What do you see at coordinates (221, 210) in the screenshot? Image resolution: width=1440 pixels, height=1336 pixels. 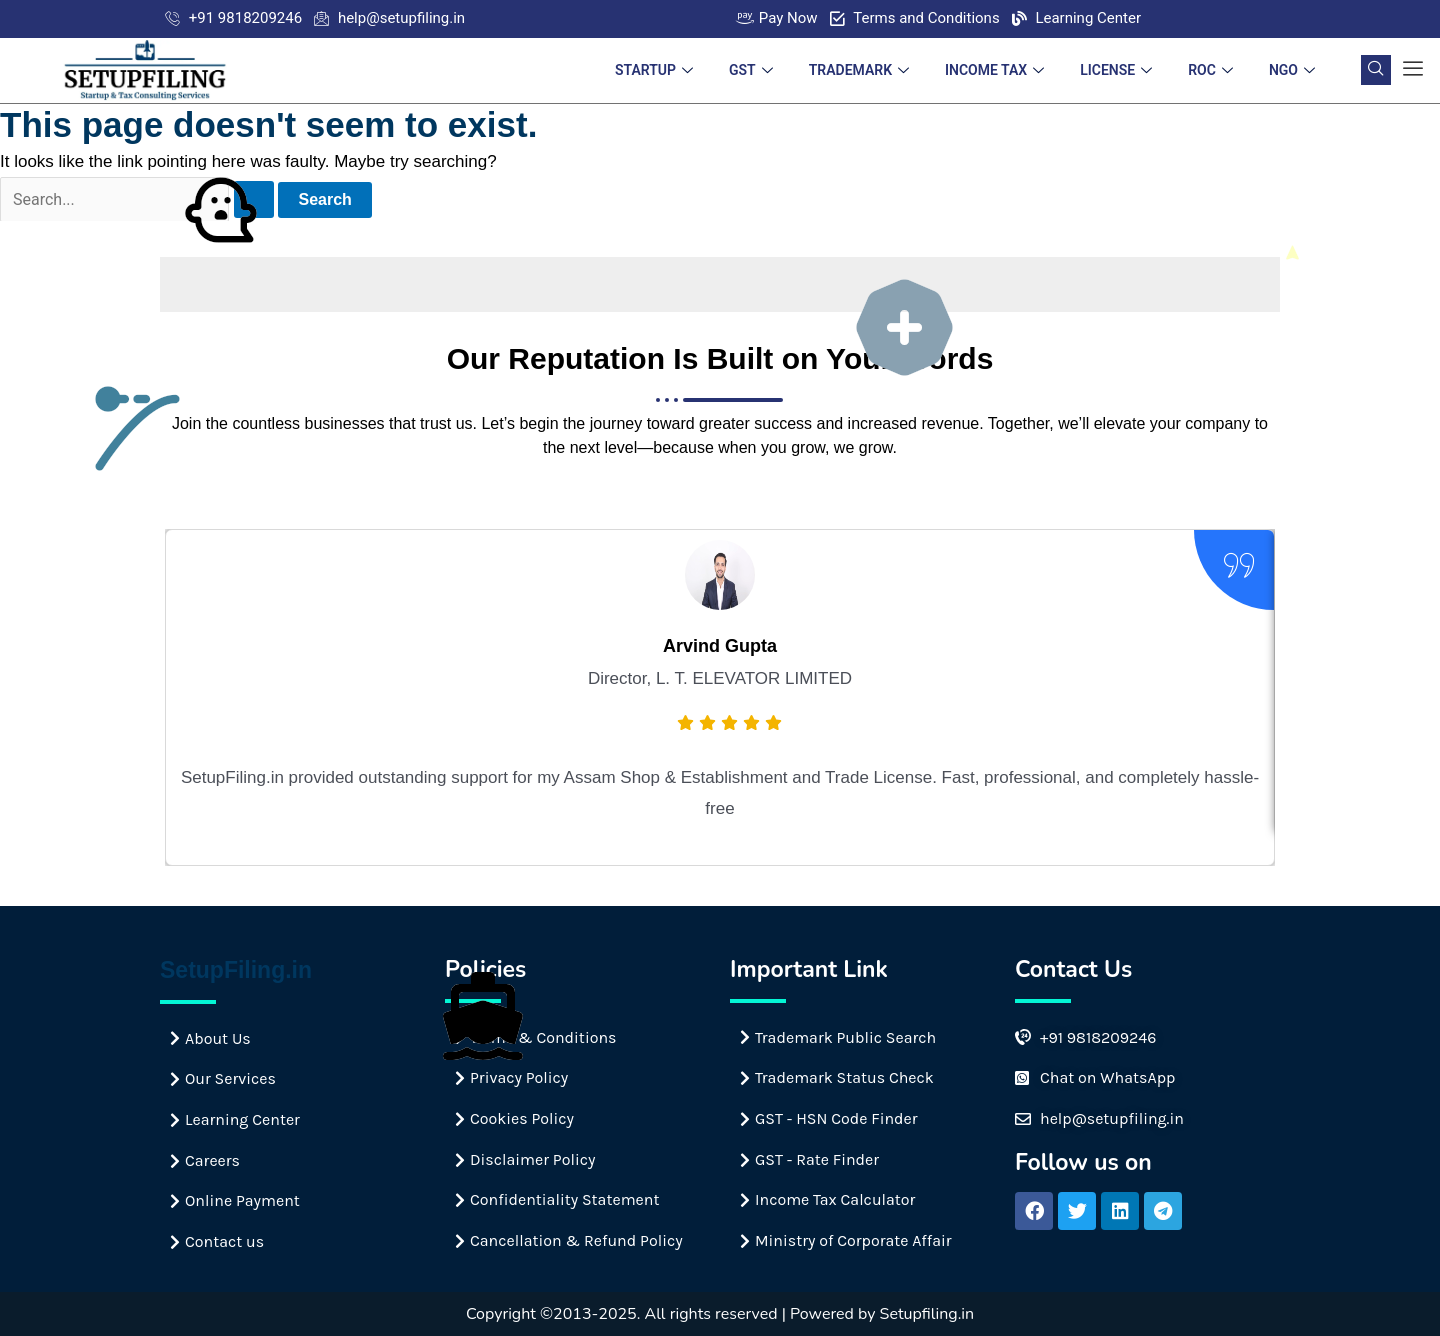 I see `enable ghost mode or incognito browsing` at bounding box center [221, 210].